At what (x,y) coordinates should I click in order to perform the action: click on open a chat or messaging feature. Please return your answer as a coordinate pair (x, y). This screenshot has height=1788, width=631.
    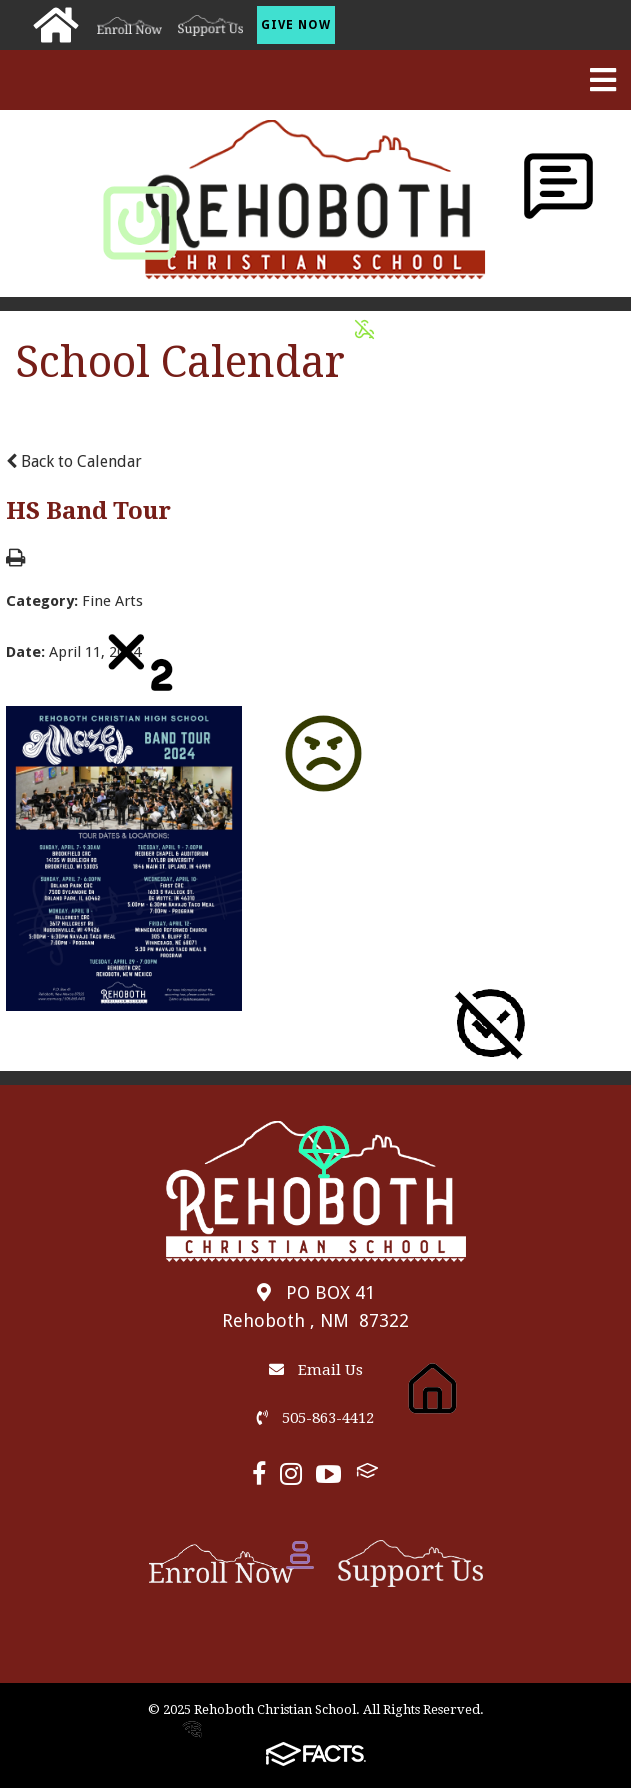
    Looking at the image, I should click on (558, 184).